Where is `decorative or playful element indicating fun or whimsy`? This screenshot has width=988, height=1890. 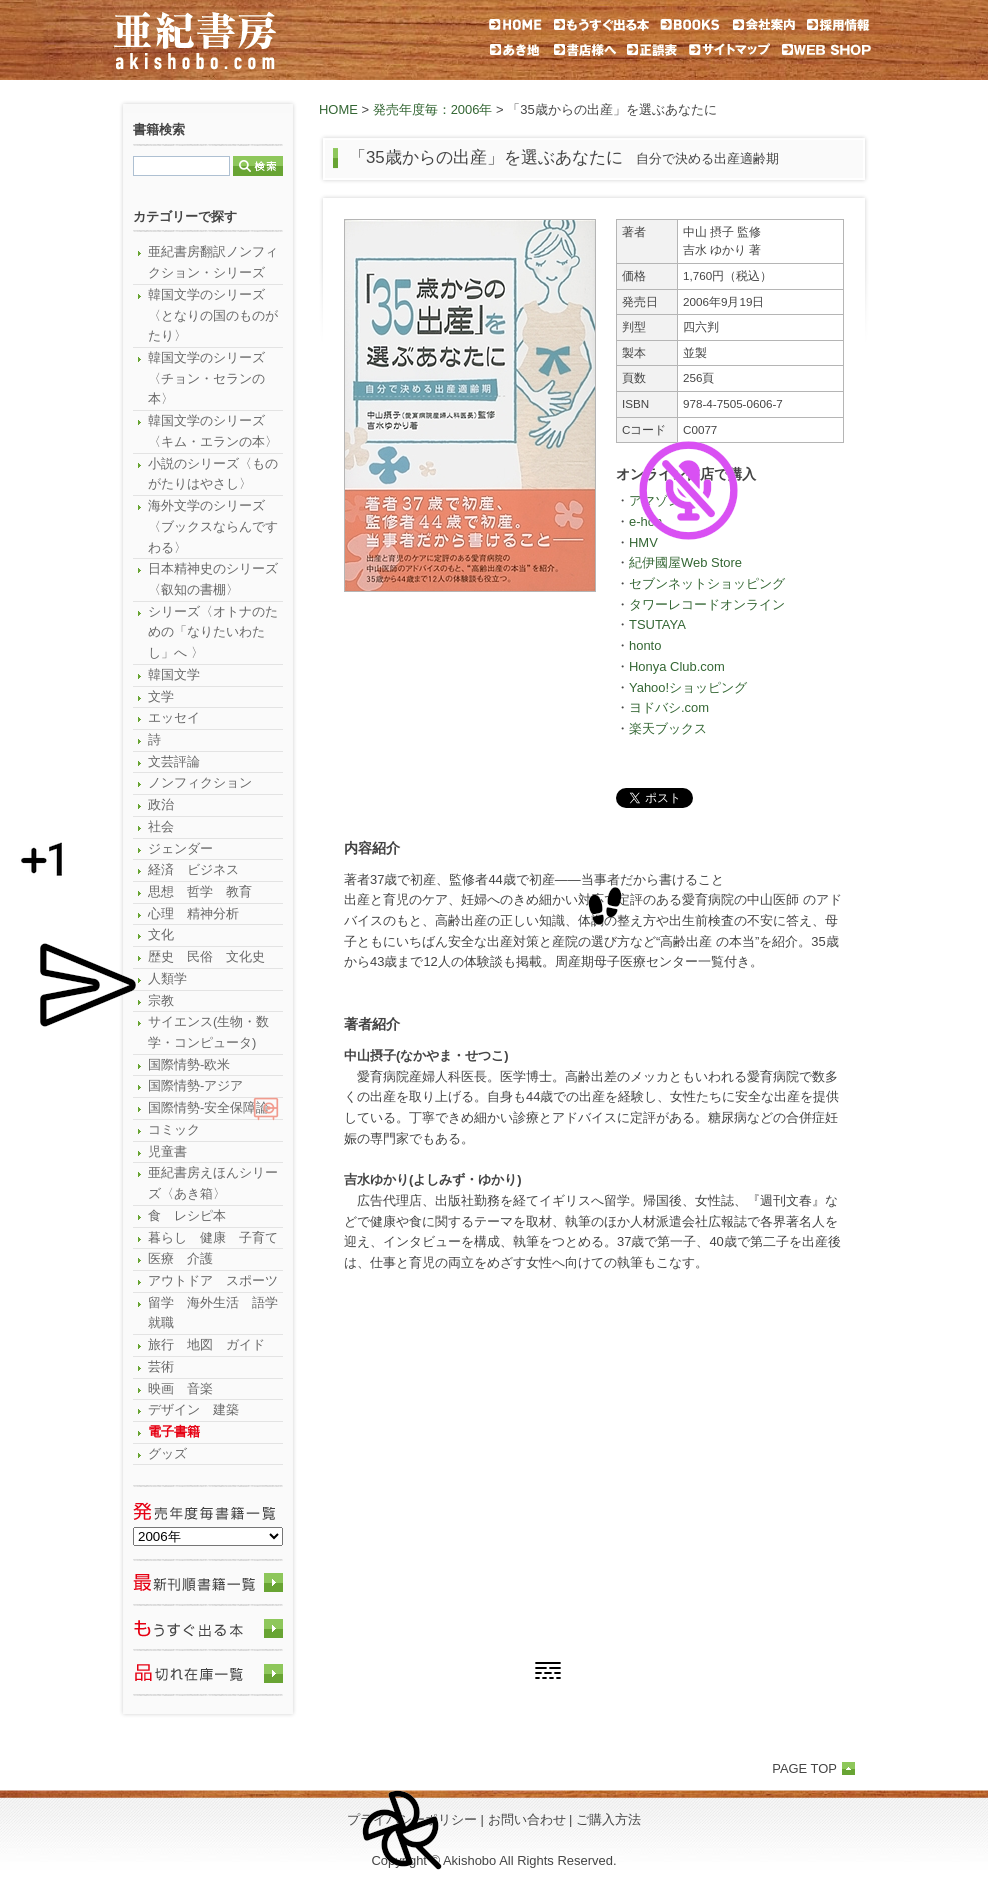 decorative or playful element indicating fun or whimsy is located at coordinates (403, 1831).